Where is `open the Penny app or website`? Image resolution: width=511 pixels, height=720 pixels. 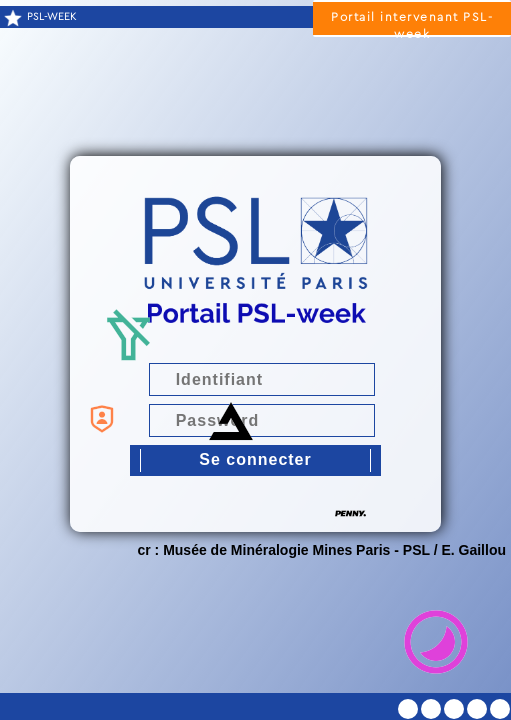
open the Penny app or website is located at coordinates (350, 513).